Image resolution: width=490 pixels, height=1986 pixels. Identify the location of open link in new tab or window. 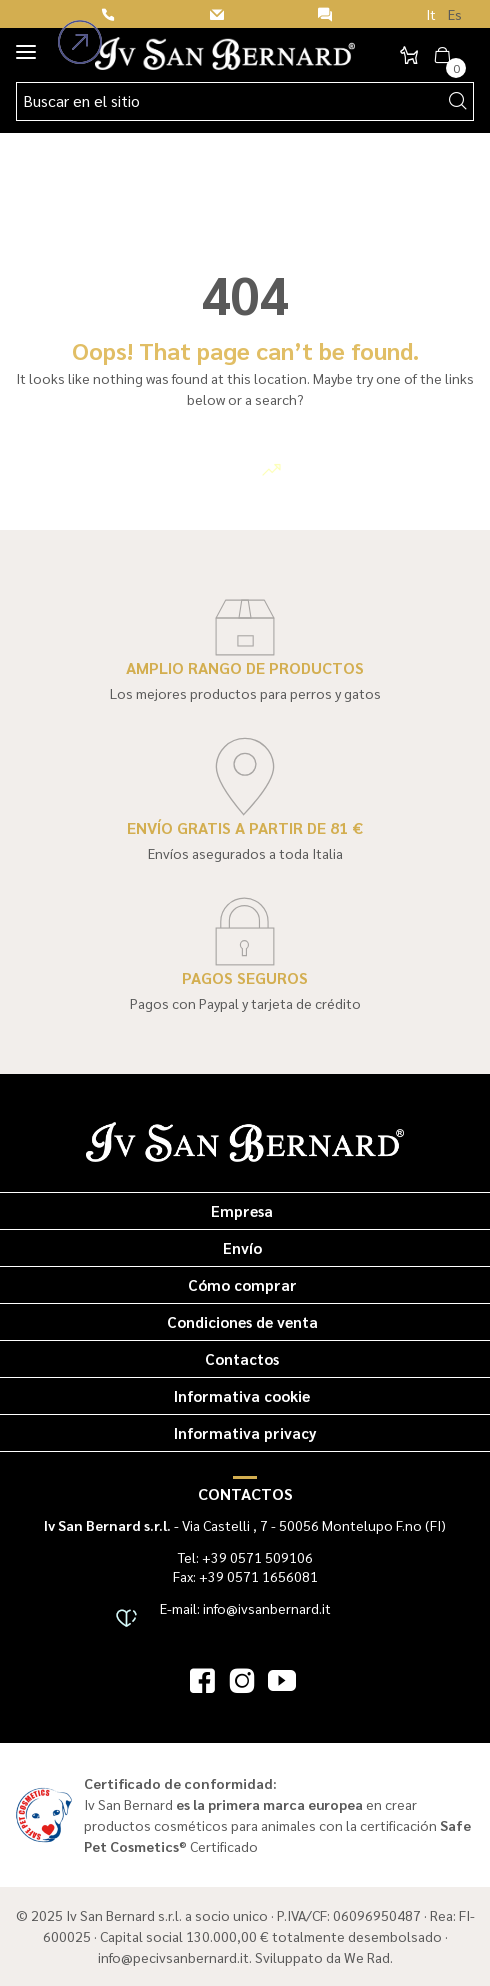
(80, 42).